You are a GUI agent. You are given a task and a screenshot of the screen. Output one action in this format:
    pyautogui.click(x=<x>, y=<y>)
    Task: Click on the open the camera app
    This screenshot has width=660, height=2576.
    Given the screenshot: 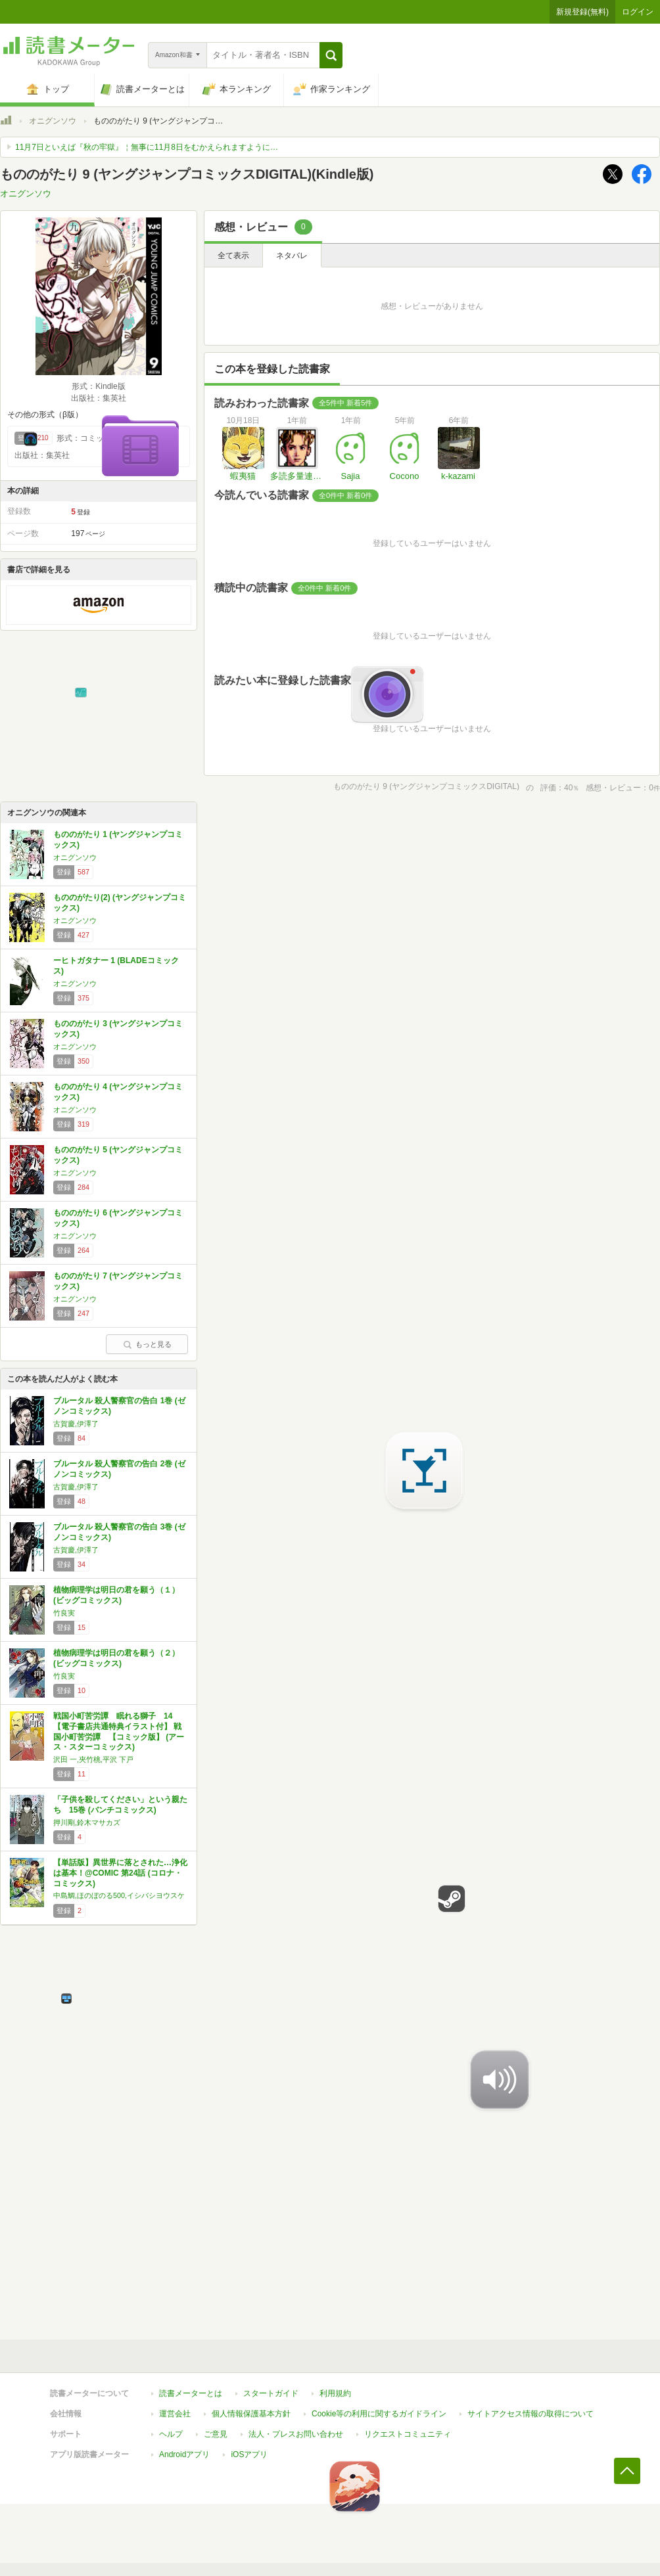 What is the action you would take?
    pyautogui.click(x=387, y=694)
    